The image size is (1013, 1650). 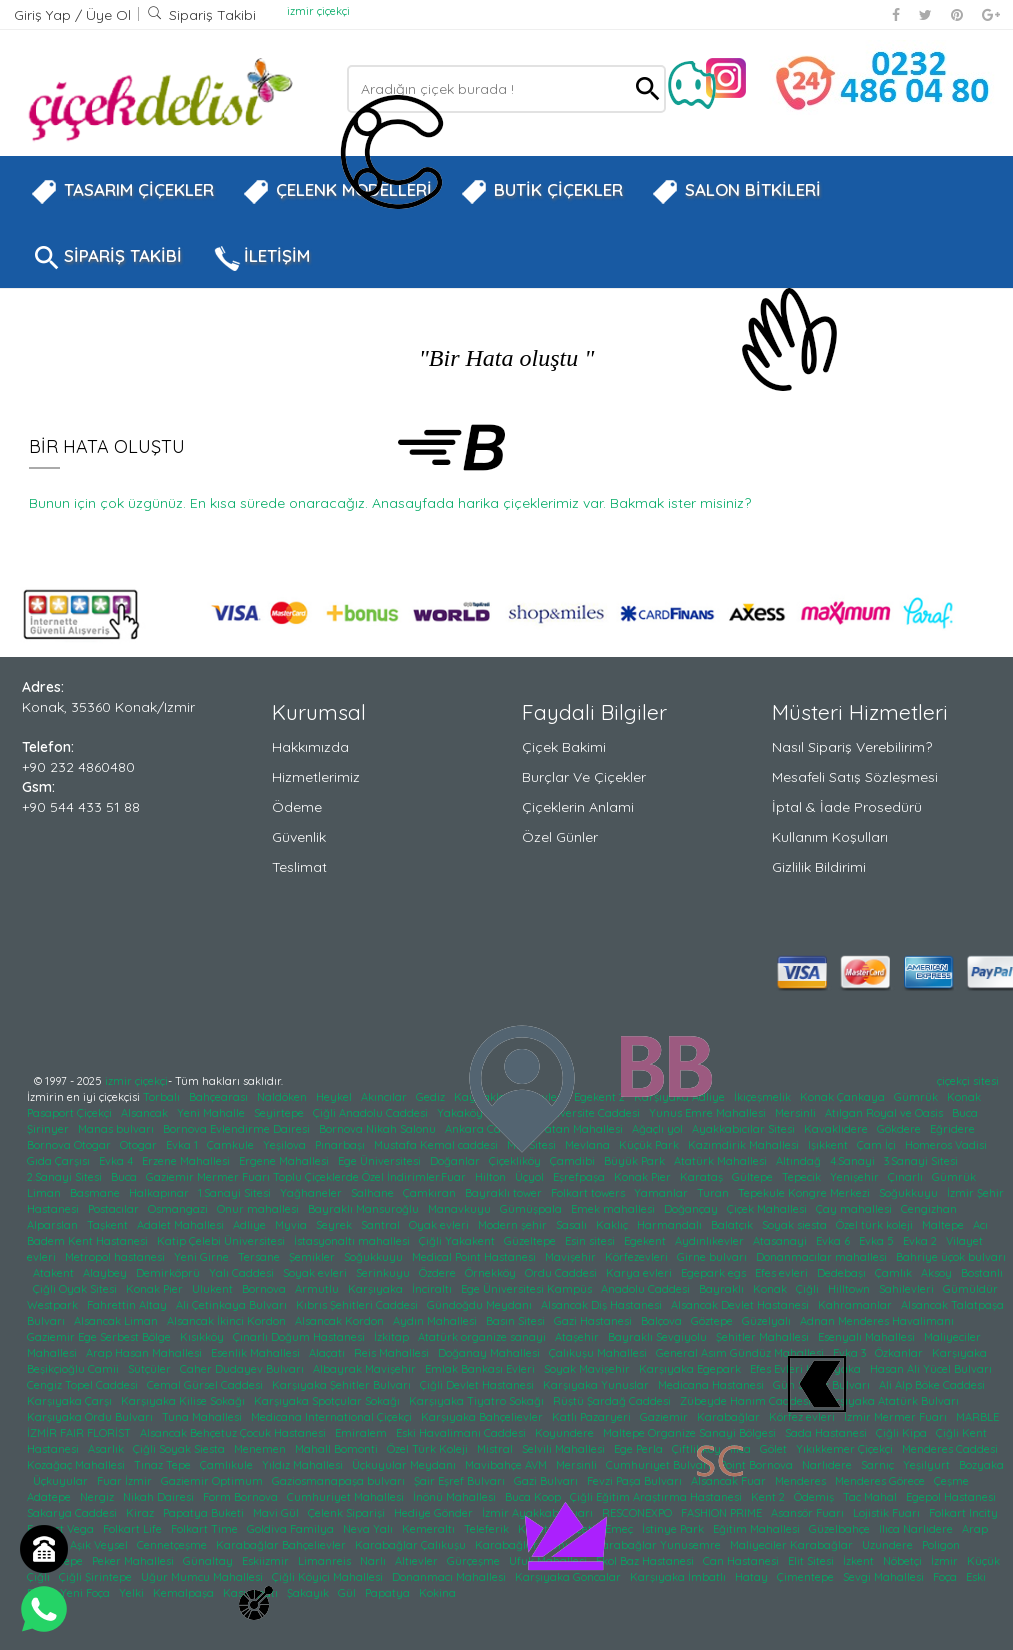 What do you see at coordinates (817, 1384) in the screenshot?
I see `thurgauer kantonalbank logo` at bounding box center [817, 1384].